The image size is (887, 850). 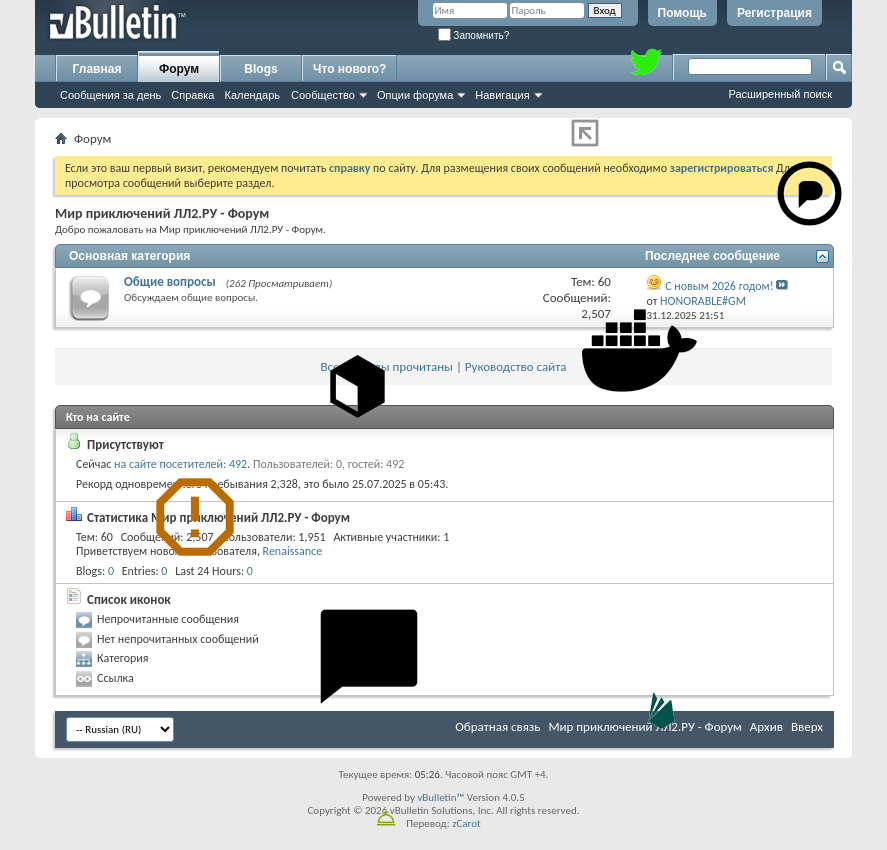 What do you see at coordinates (661, 710) in the screenshot?
I see `Firebase platform logo` at bounding box center [661, 710].